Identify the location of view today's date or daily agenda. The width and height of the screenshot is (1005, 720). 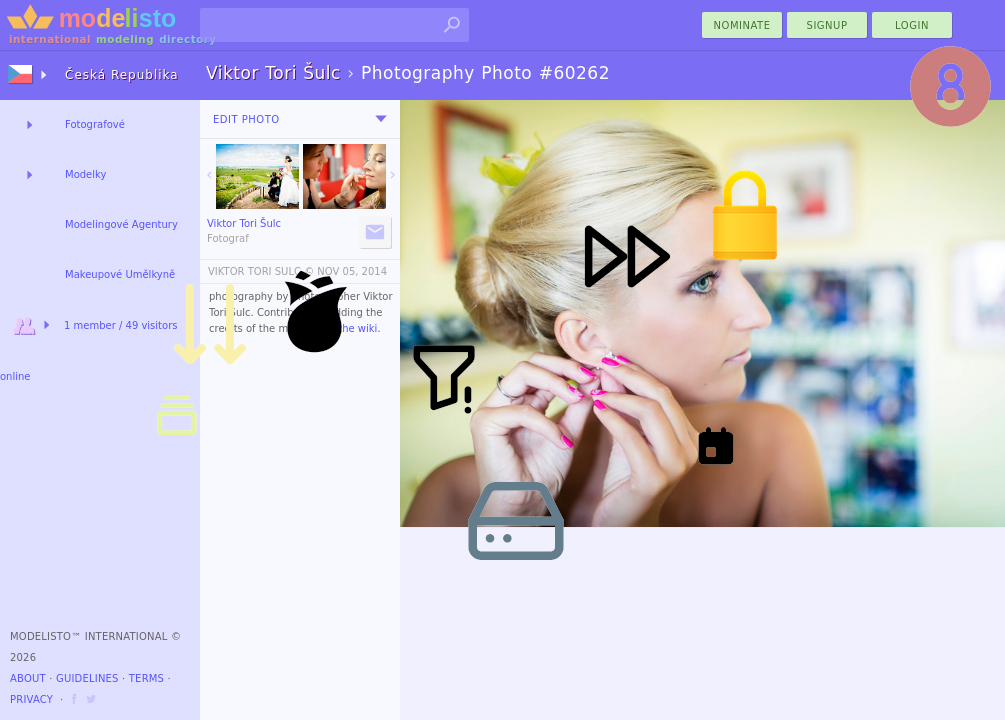
(716, 447).